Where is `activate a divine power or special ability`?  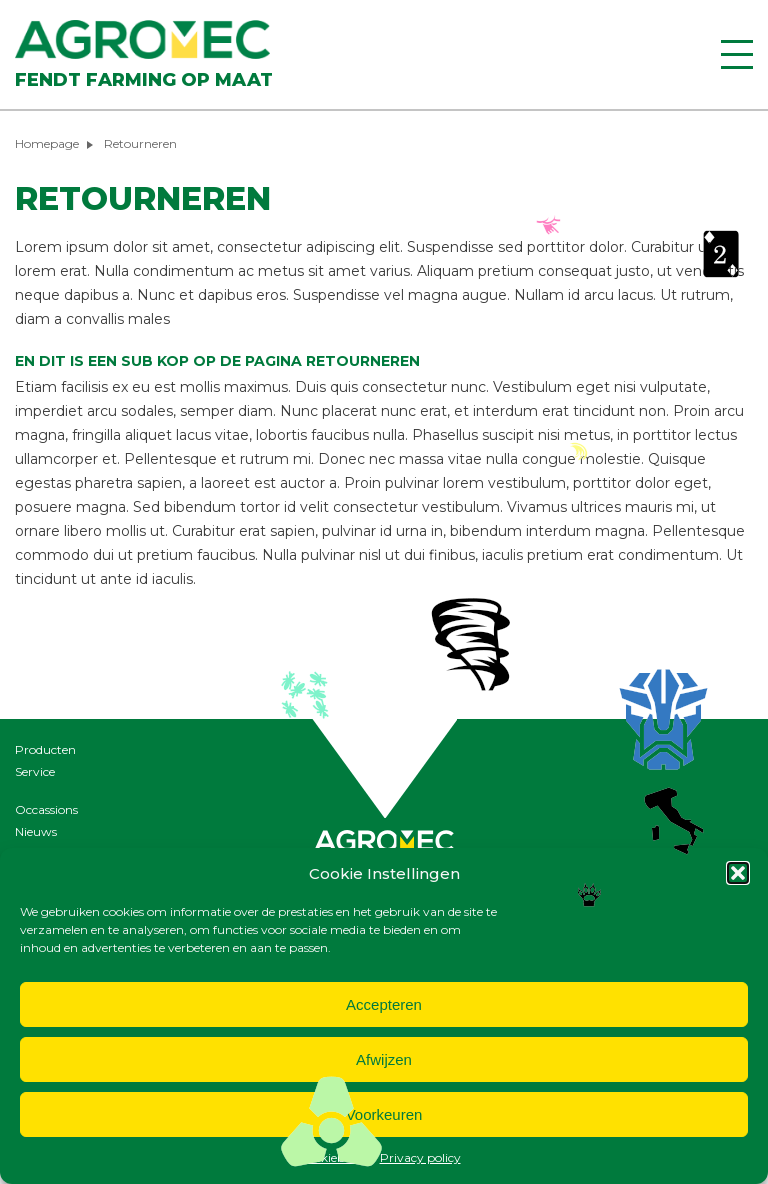 activate a divine power or special ability is located at coordinates (548, 226).